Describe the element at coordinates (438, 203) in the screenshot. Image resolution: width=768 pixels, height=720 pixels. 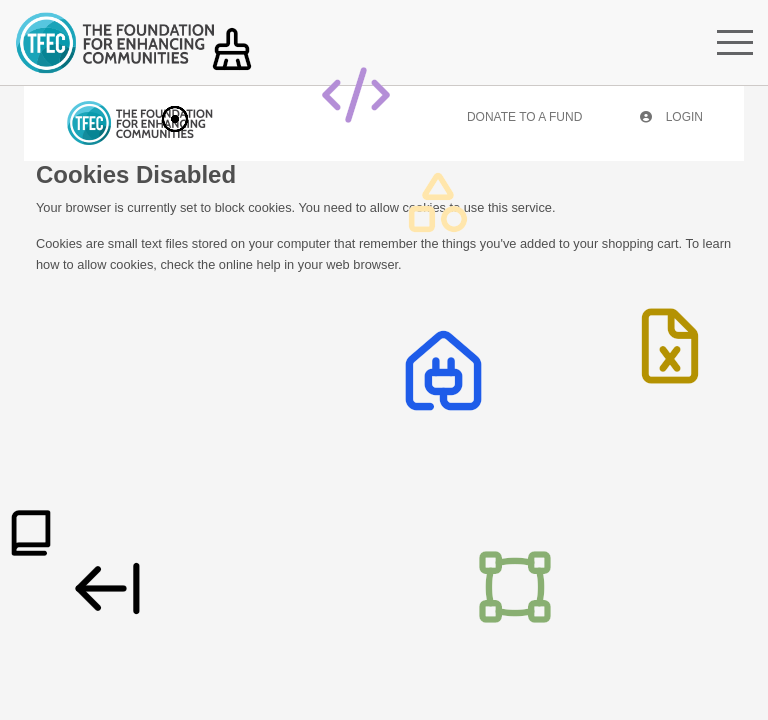
I see `access shape tools or drawing options` at that location.